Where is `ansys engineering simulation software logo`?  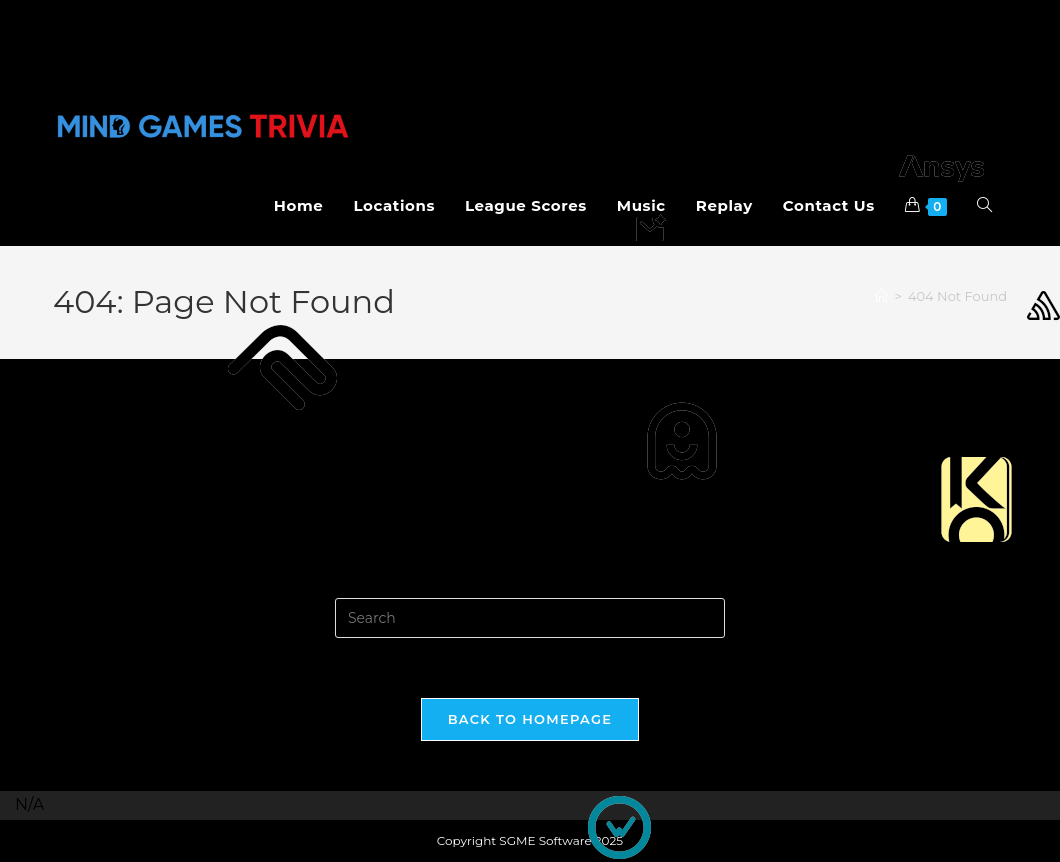
ansys engineering simulation software logo is located at coordinates (941, 168).